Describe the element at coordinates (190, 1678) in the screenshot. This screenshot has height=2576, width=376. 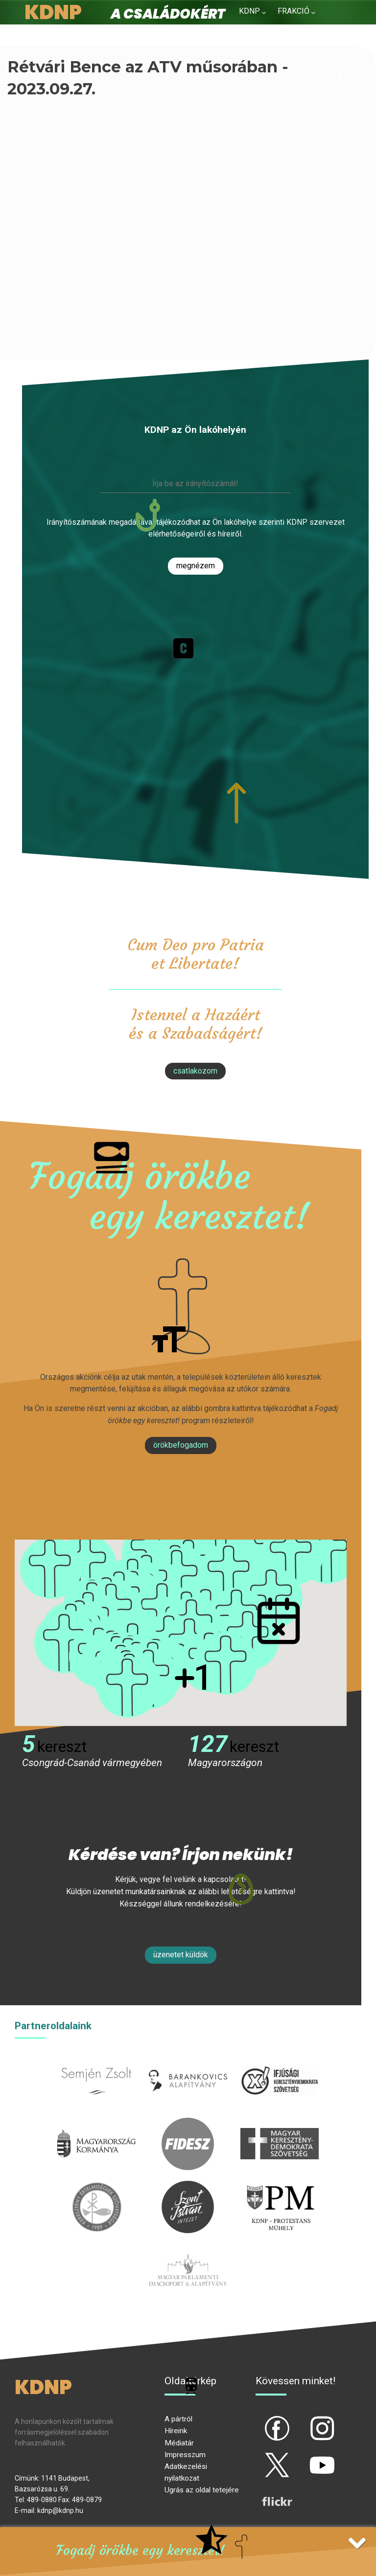
I see `increase exposure by one stop` at that location.